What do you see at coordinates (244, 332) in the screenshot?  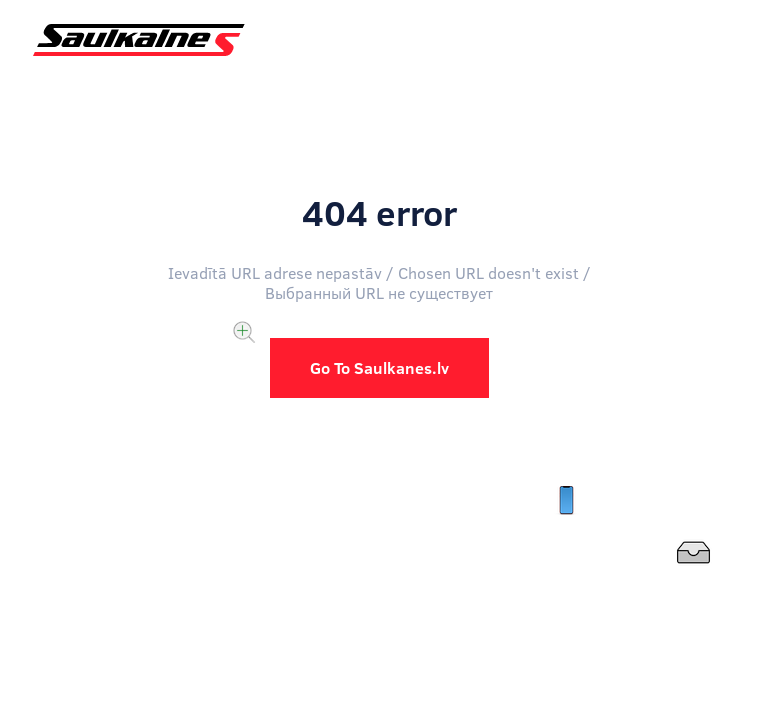 I see `zoom in to view content closer` at bounding box center [244, 332].